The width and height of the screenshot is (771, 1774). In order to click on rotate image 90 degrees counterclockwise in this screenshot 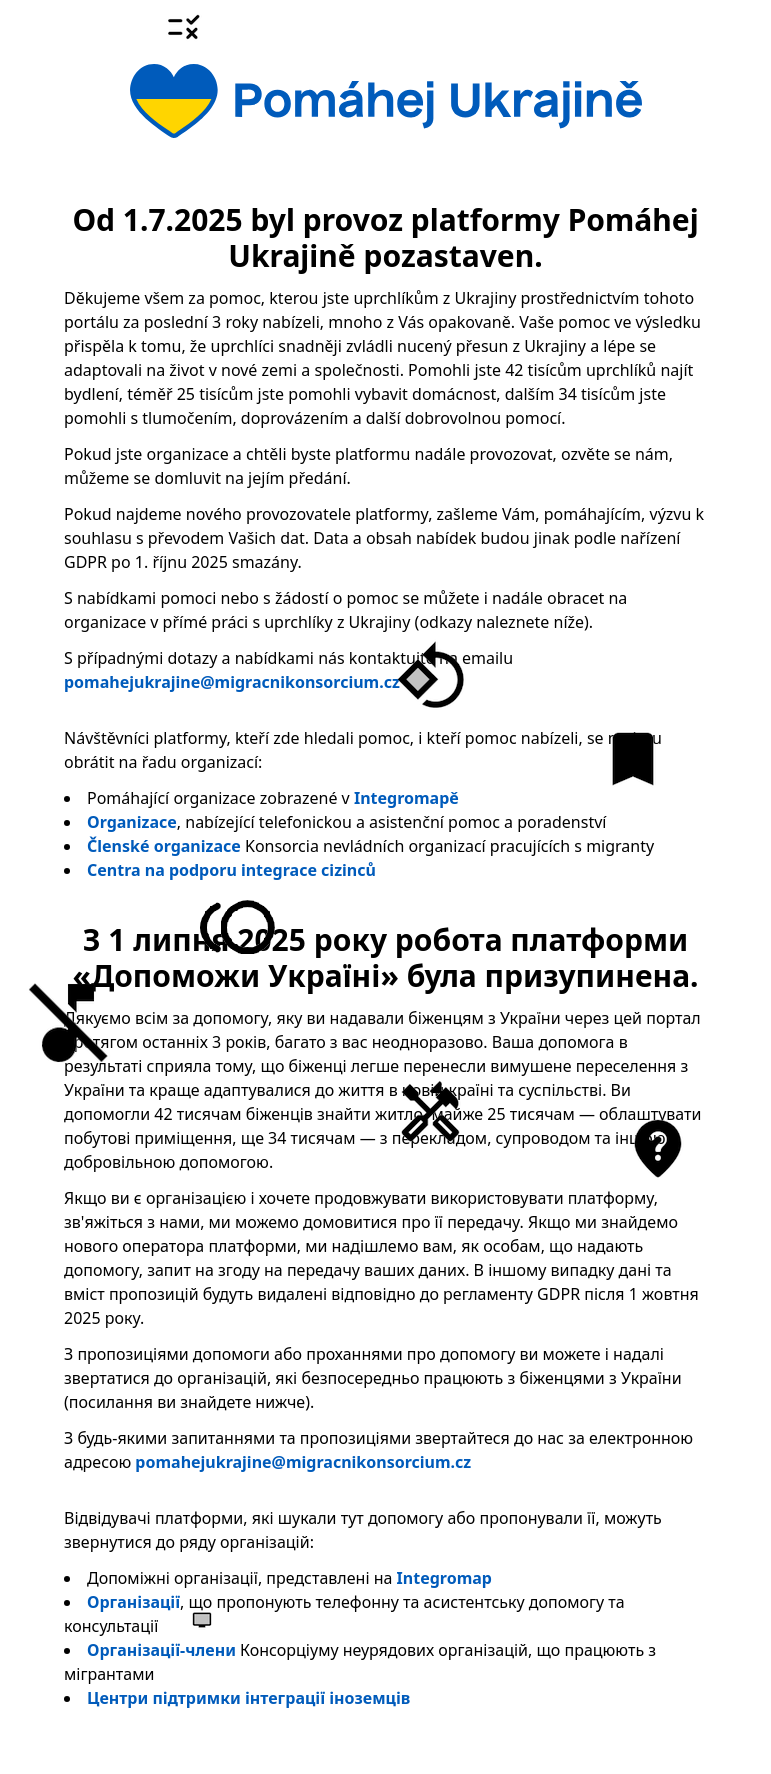, I will do `click(432, 676)`.